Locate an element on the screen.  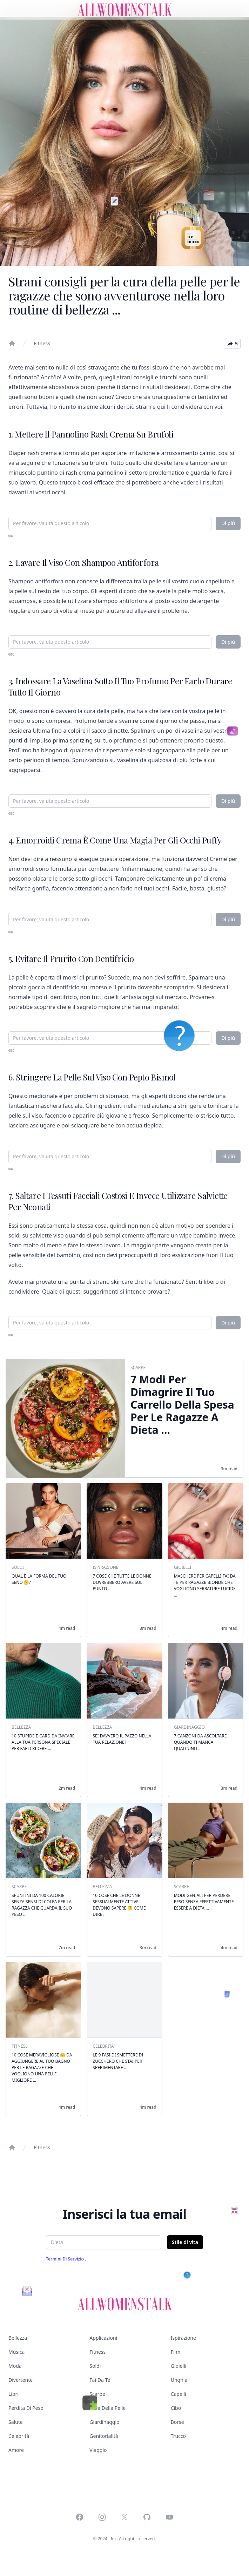
open file roller archive manager is located at coordinates (193, 238).